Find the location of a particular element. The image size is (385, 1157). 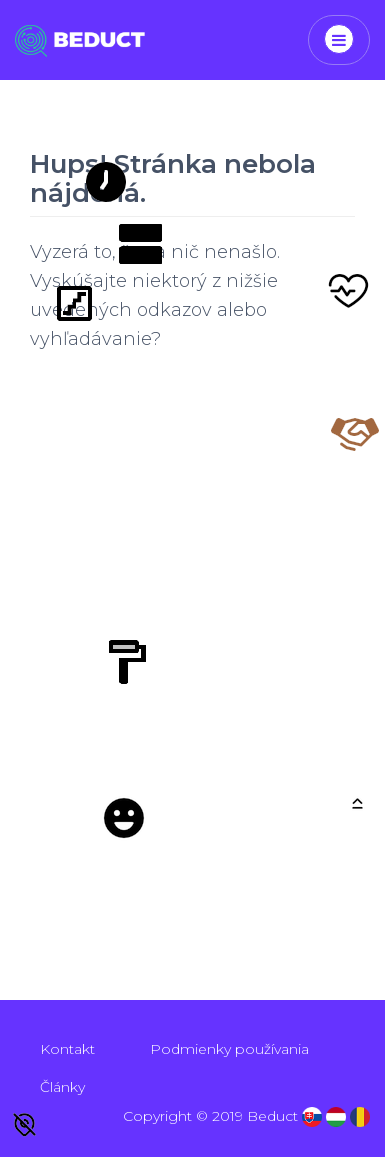

indicates the current time is 7 o'clock is located at coordinates (106, 182).